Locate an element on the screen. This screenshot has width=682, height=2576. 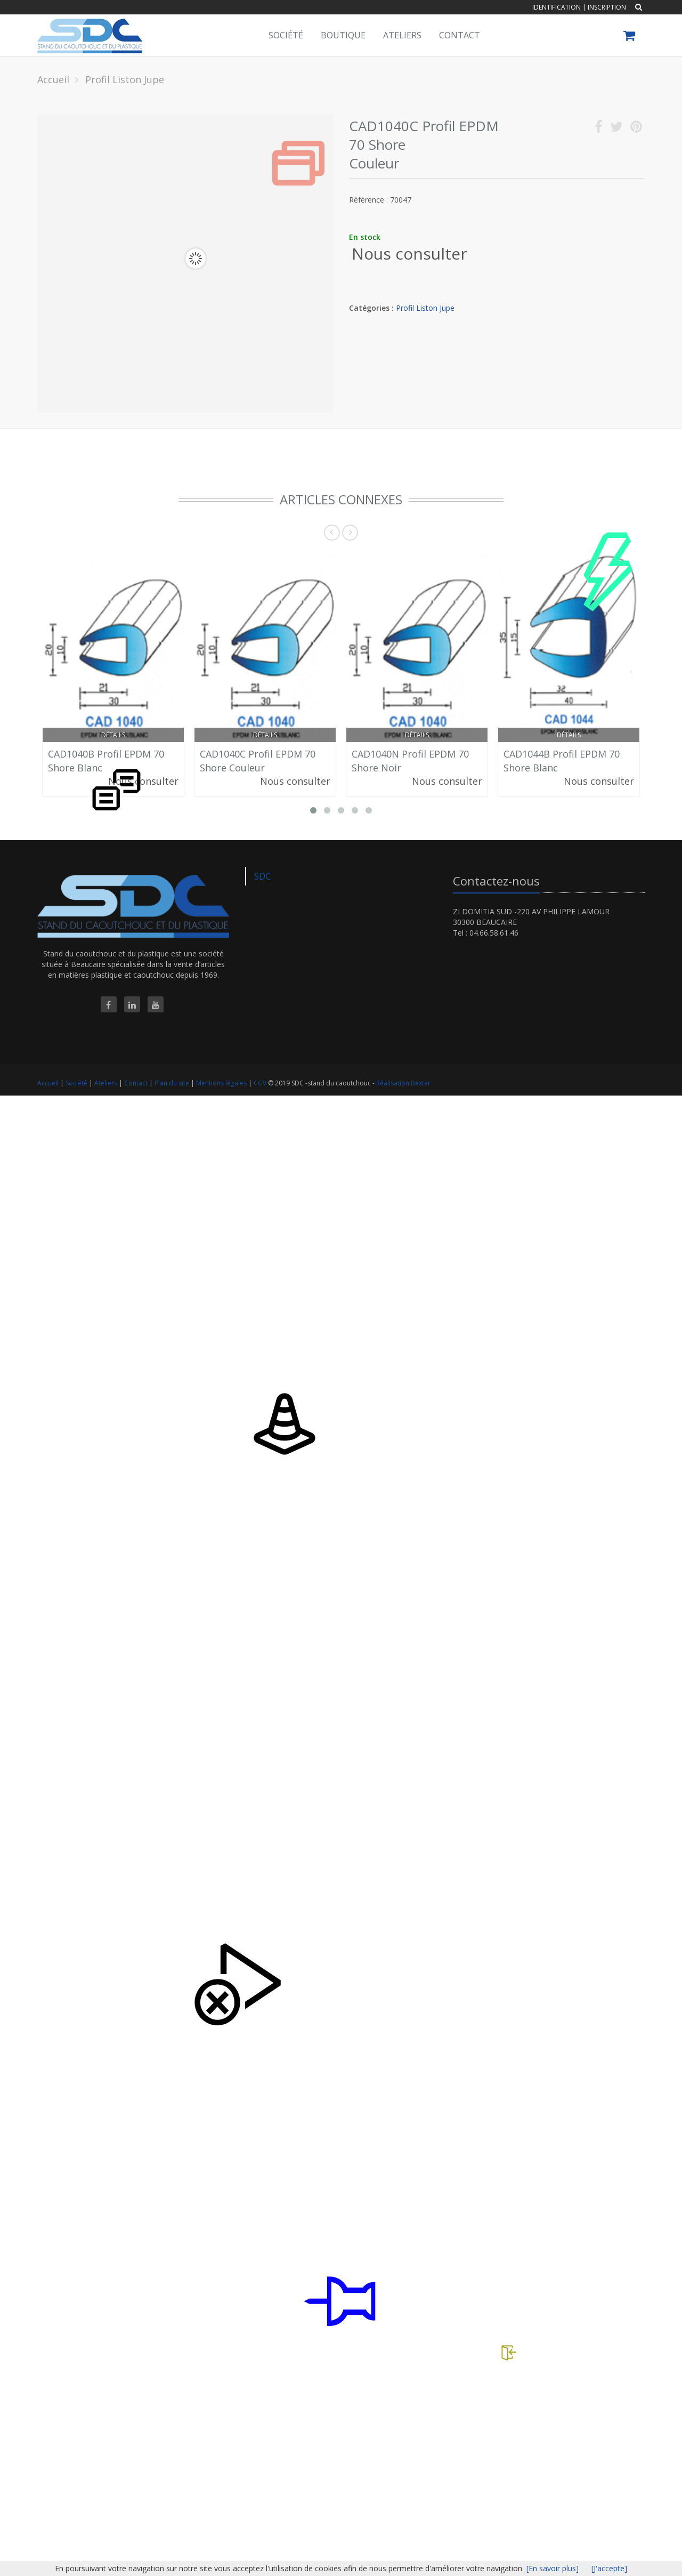
indicates an area under construction or maintenance is located at coordinates (285, 1424).